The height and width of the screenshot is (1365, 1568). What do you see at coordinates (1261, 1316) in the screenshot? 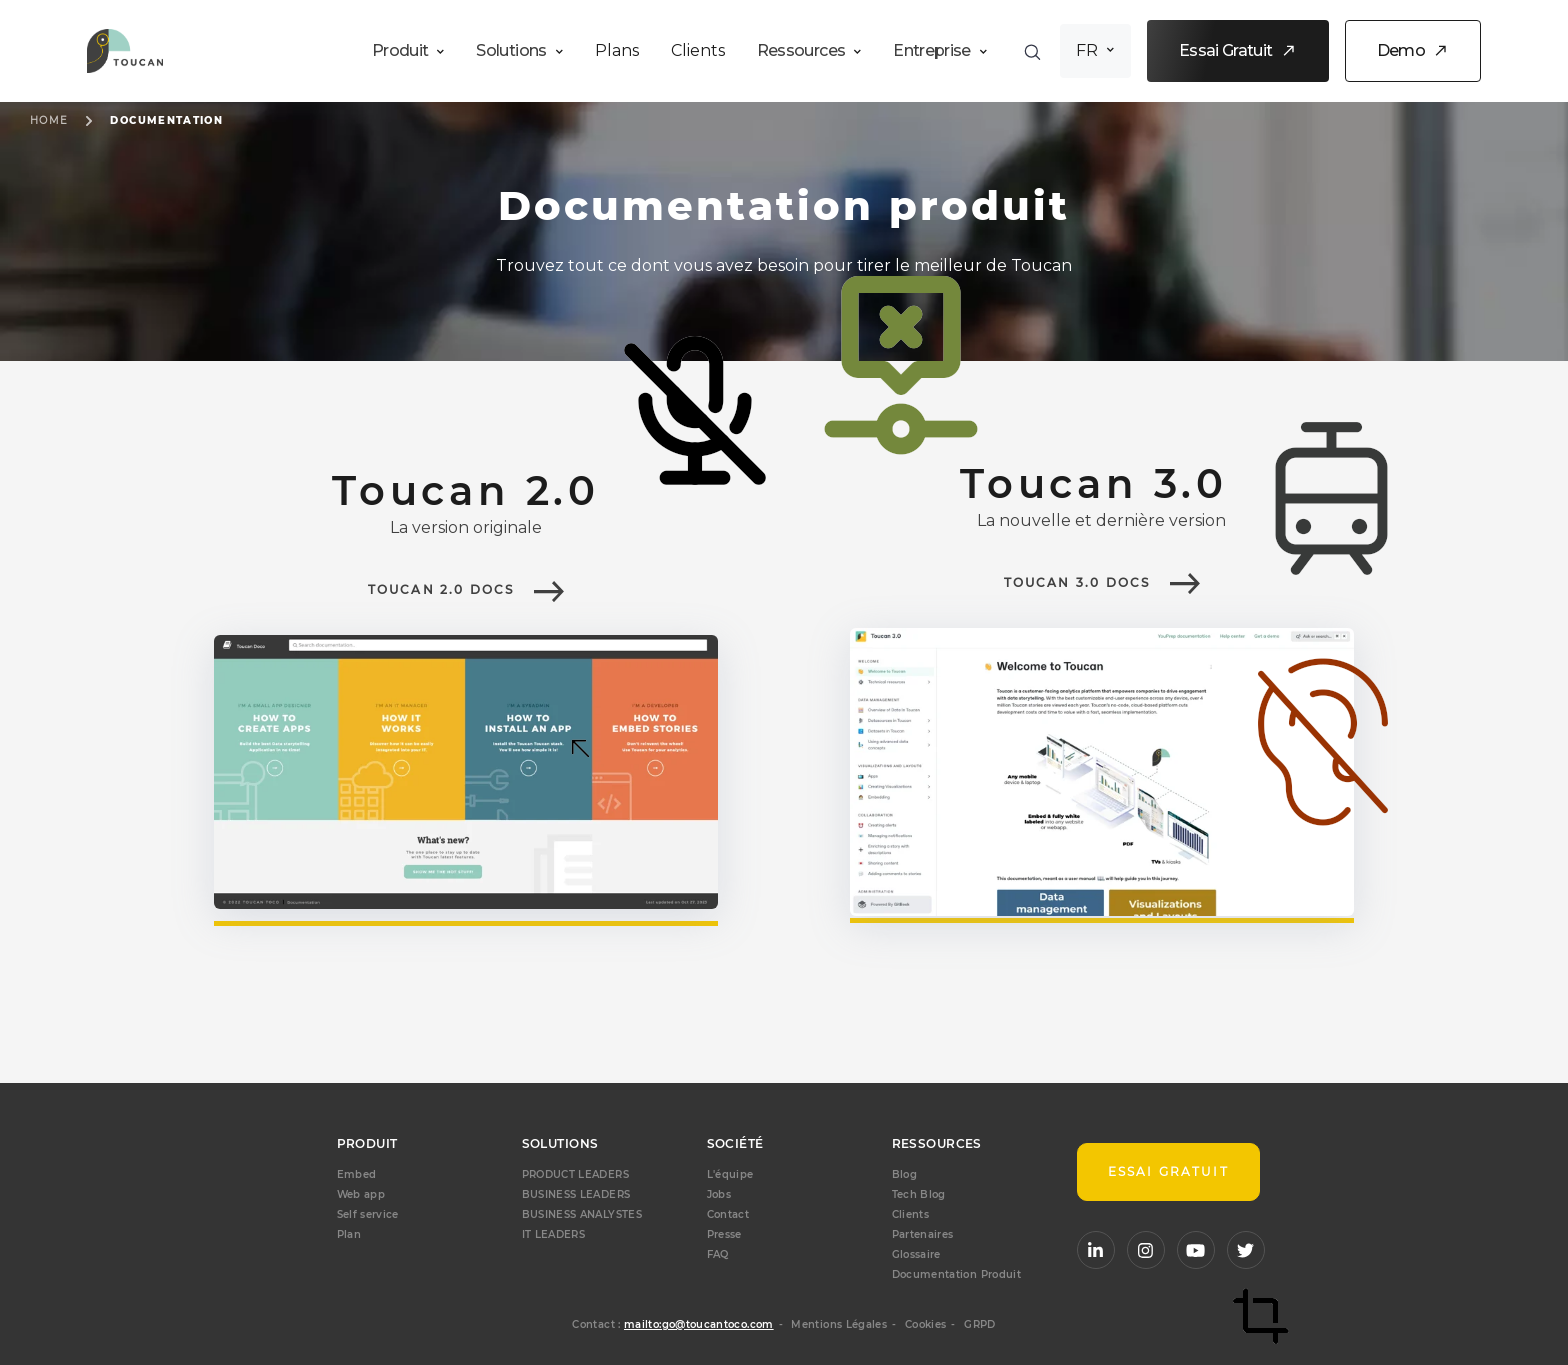
I see `crop an image` at bounding box center [1261, 1316].